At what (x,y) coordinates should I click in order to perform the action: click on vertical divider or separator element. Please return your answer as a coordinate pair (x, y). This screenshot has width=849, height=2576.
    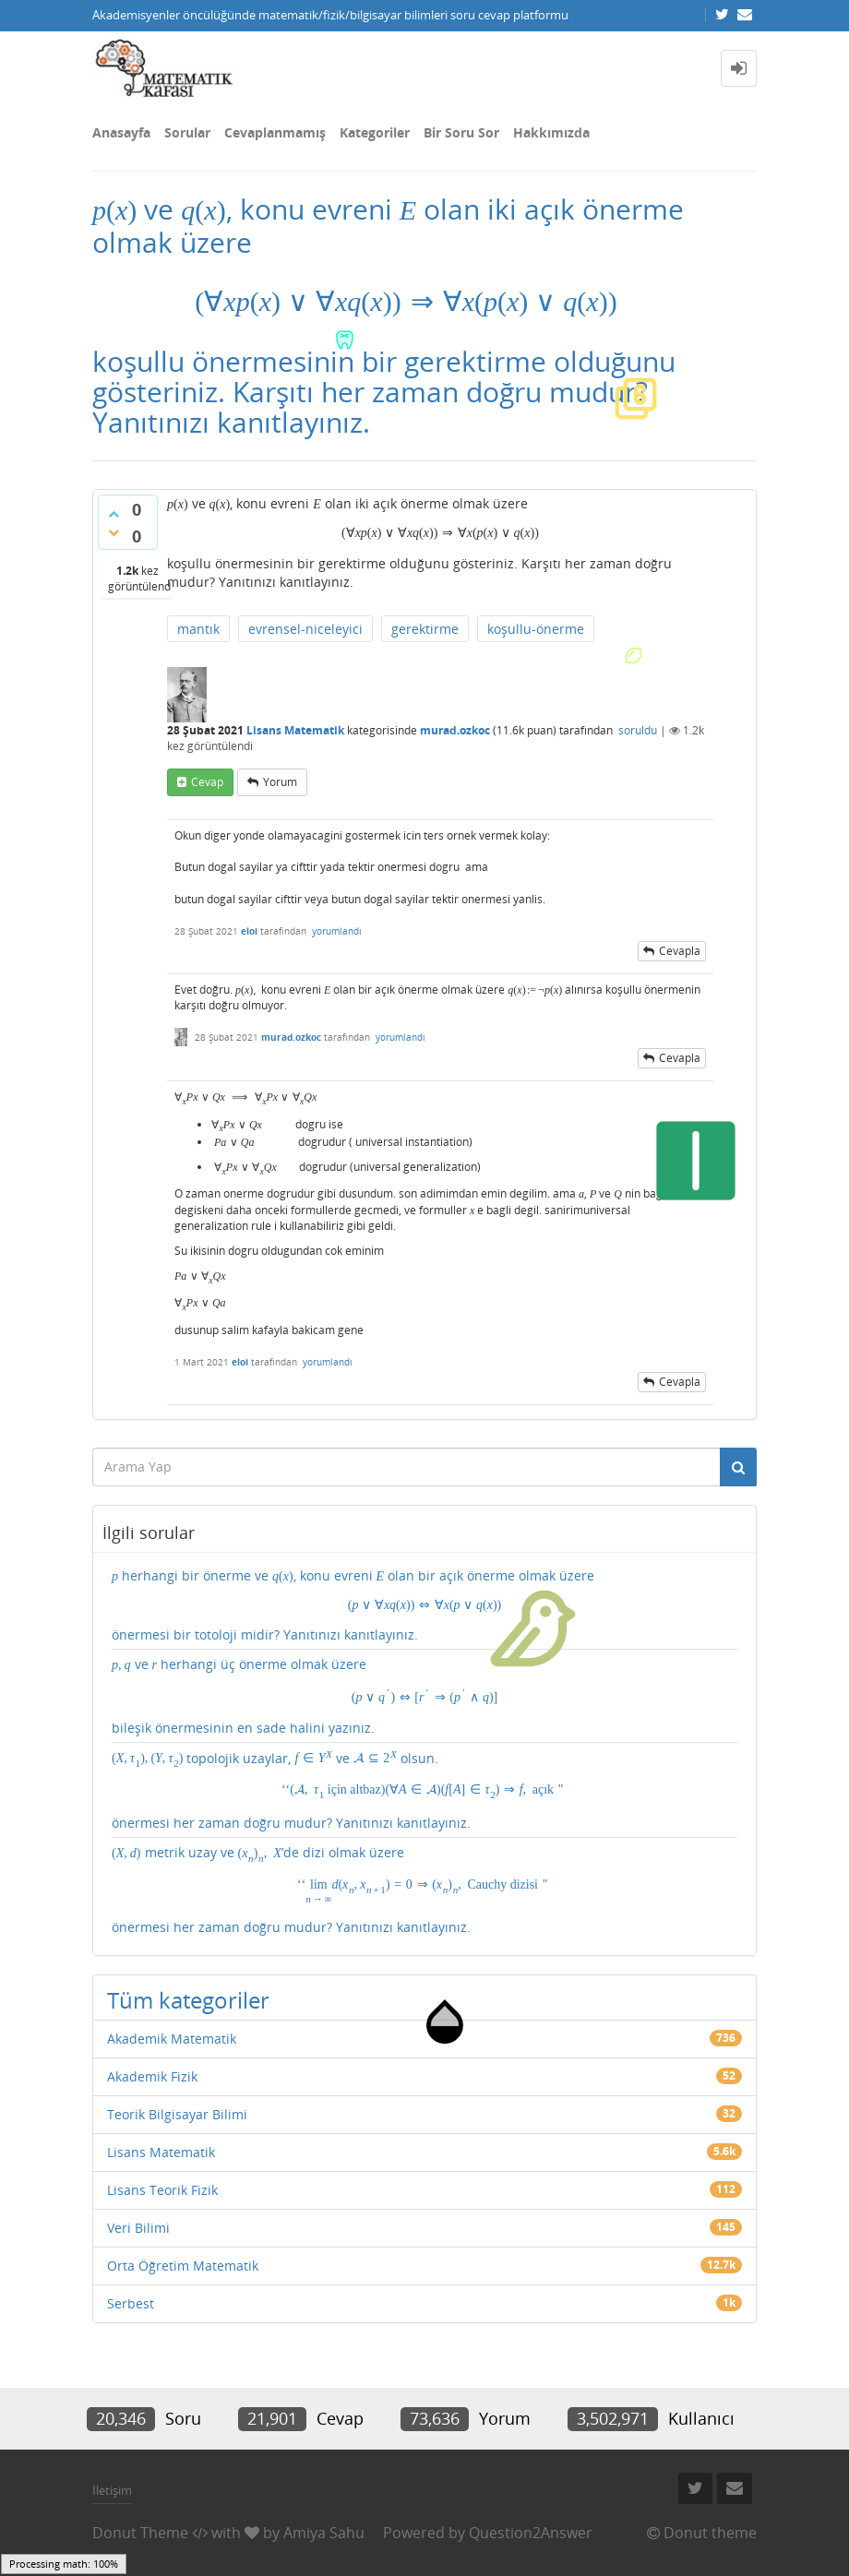
    Looking at the image, I should click on (696, 1161).